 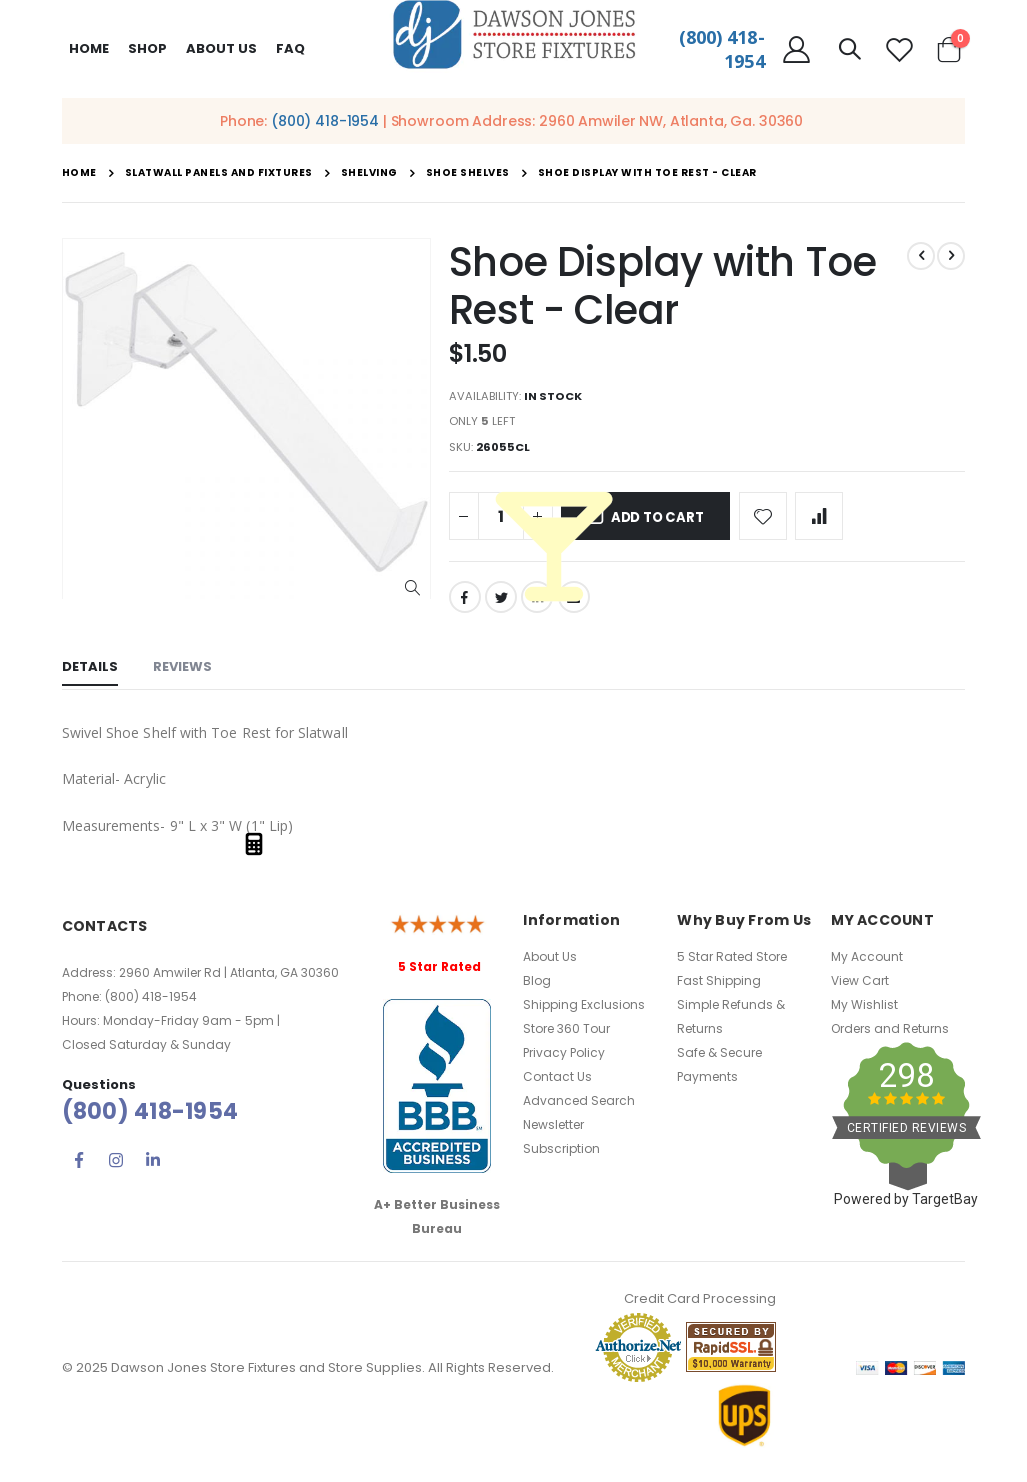 What do you see at coordinates (254, 844) in the screenshot?
I see `open the calculator app` at bounding box center [254, 844].